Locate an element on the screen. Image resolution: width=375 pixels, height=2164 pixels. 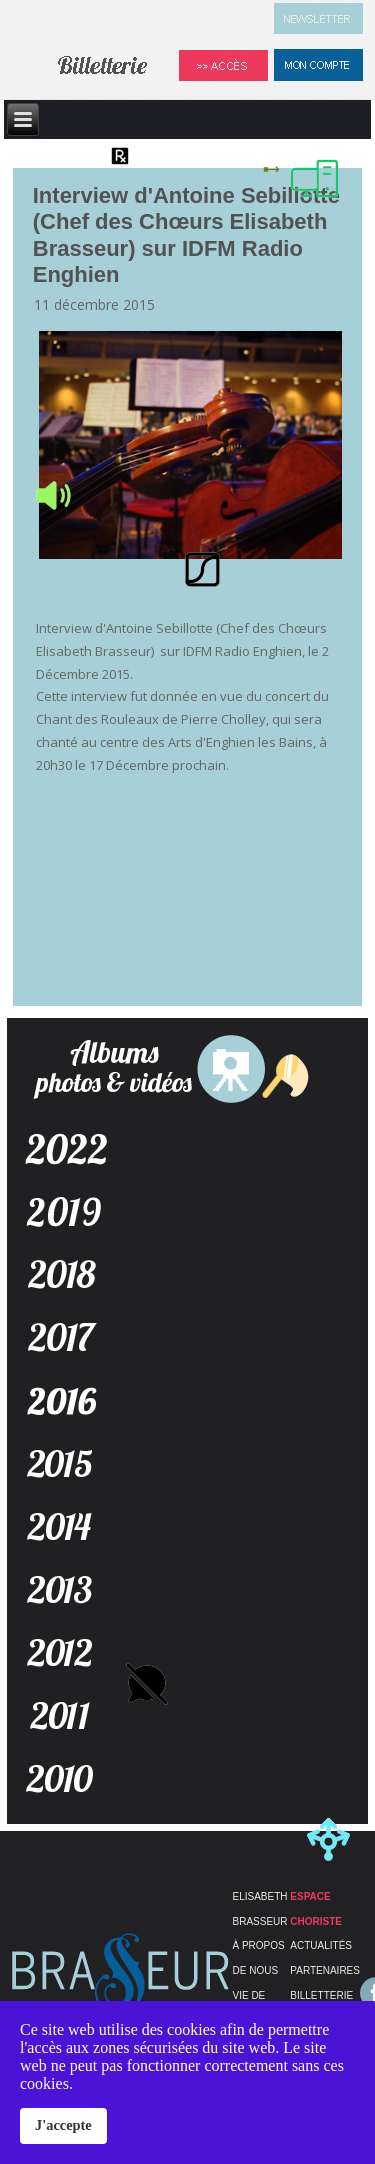
access desktop or PC settings is located at coordinates (314, 178).